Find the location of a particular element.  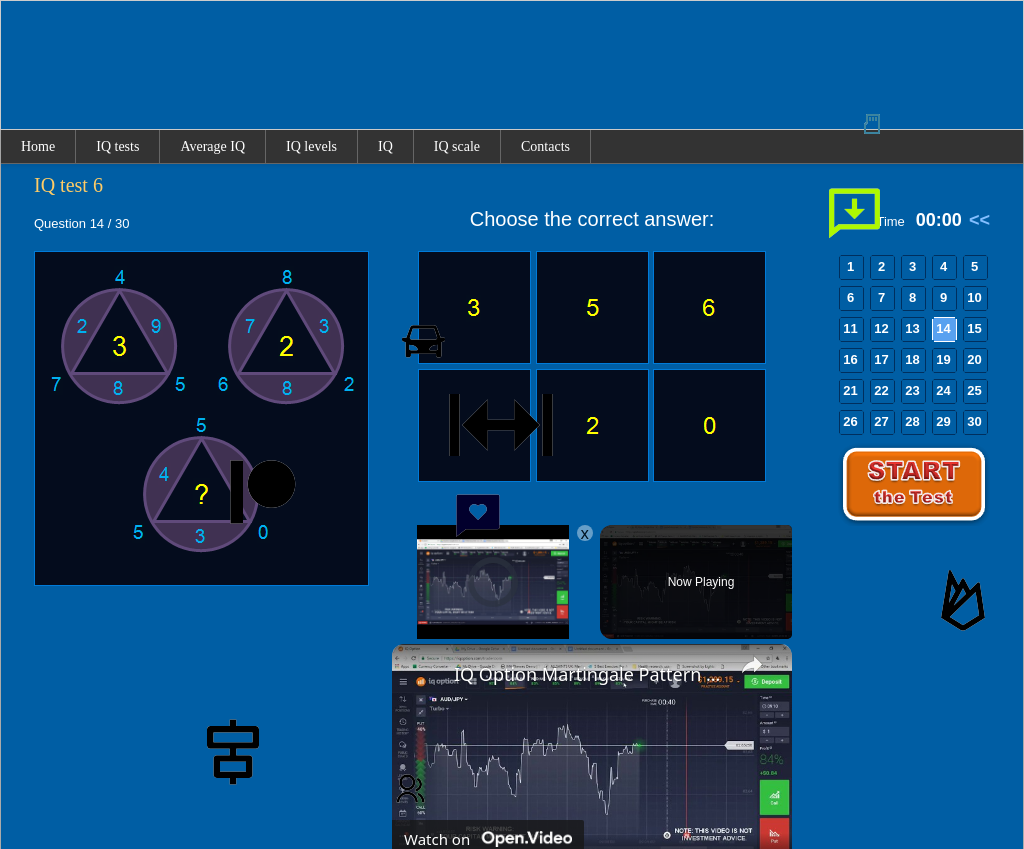

link to patreon profile or page is located at coordinates (262, 492).